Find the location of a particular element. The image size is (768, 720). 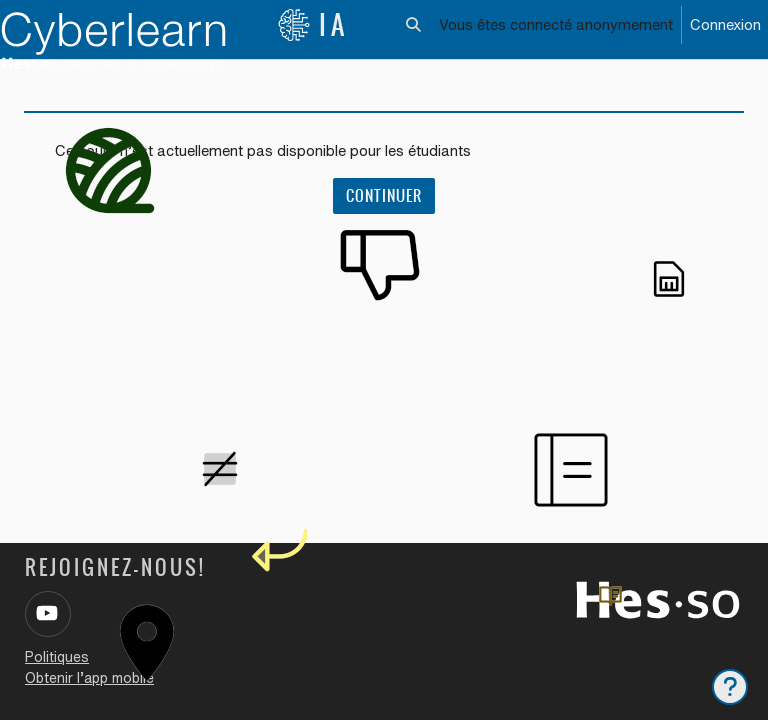

view current location on map is located at coordinates (147, 643).